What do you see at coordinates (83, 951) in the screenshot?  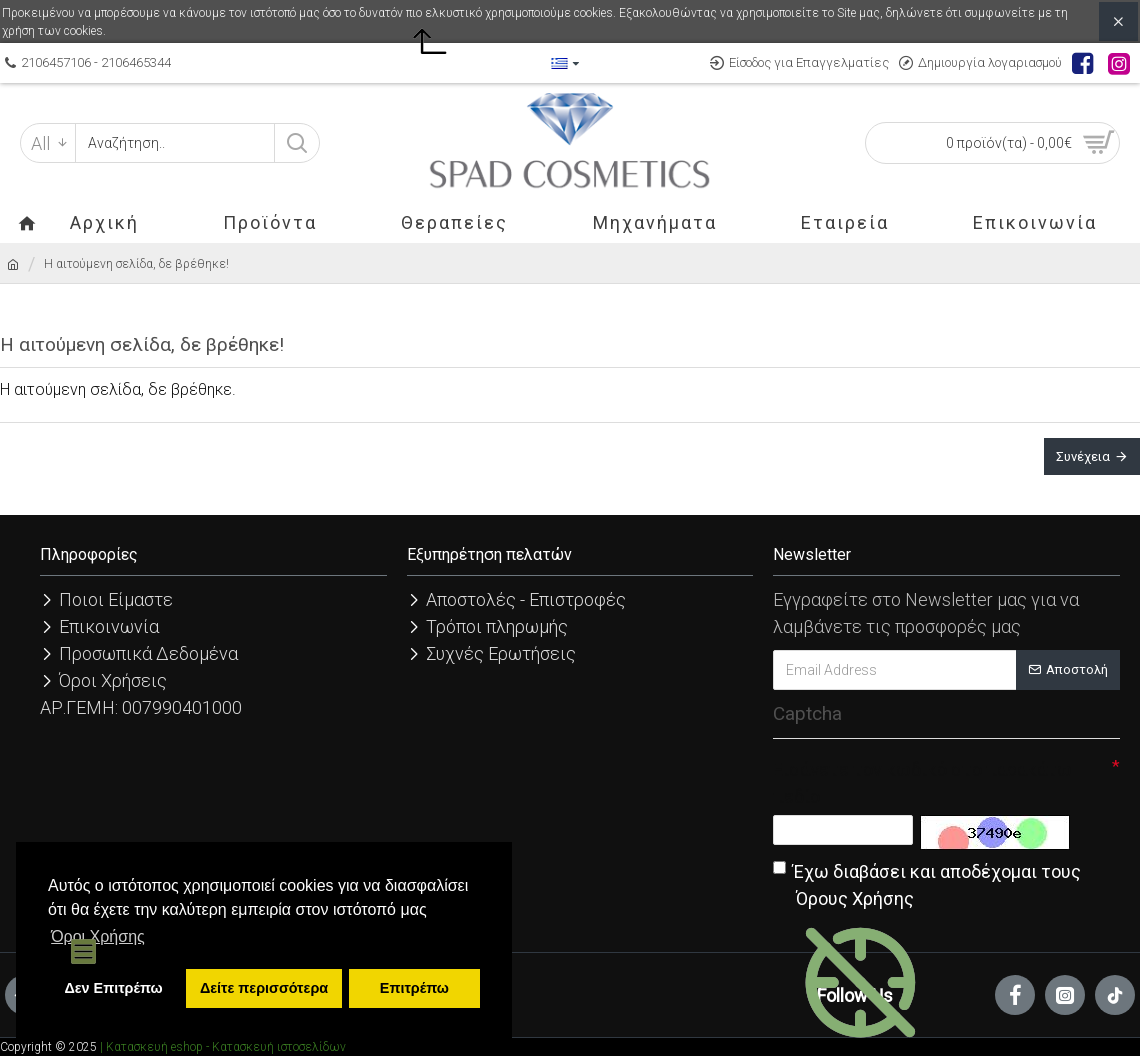 I see `view list of items` at bounding box center [83, 951].